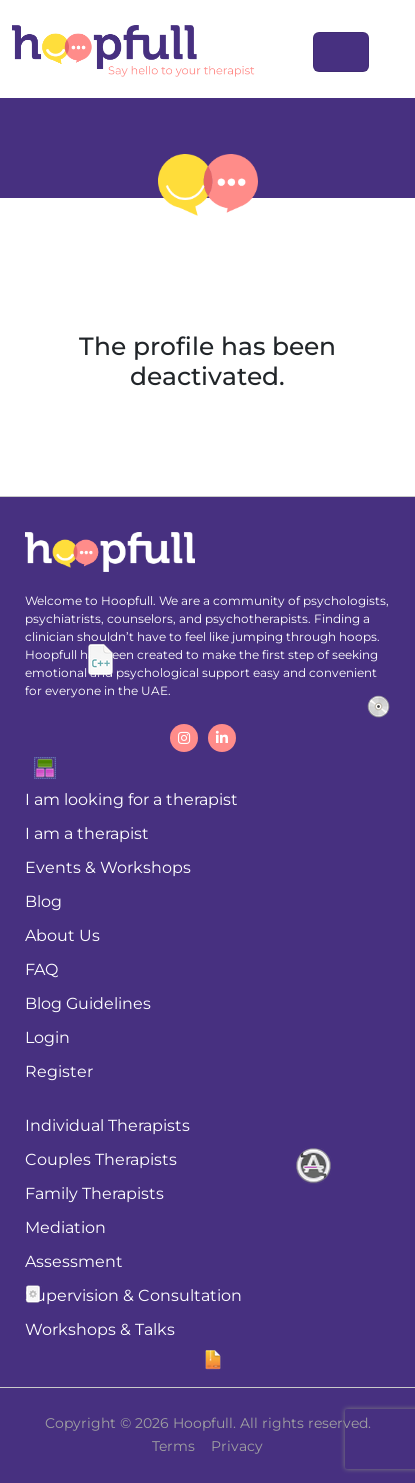  Describe the element at coordinates (313, 1165) in the screenshot. I see `open the software update manager` at that location.